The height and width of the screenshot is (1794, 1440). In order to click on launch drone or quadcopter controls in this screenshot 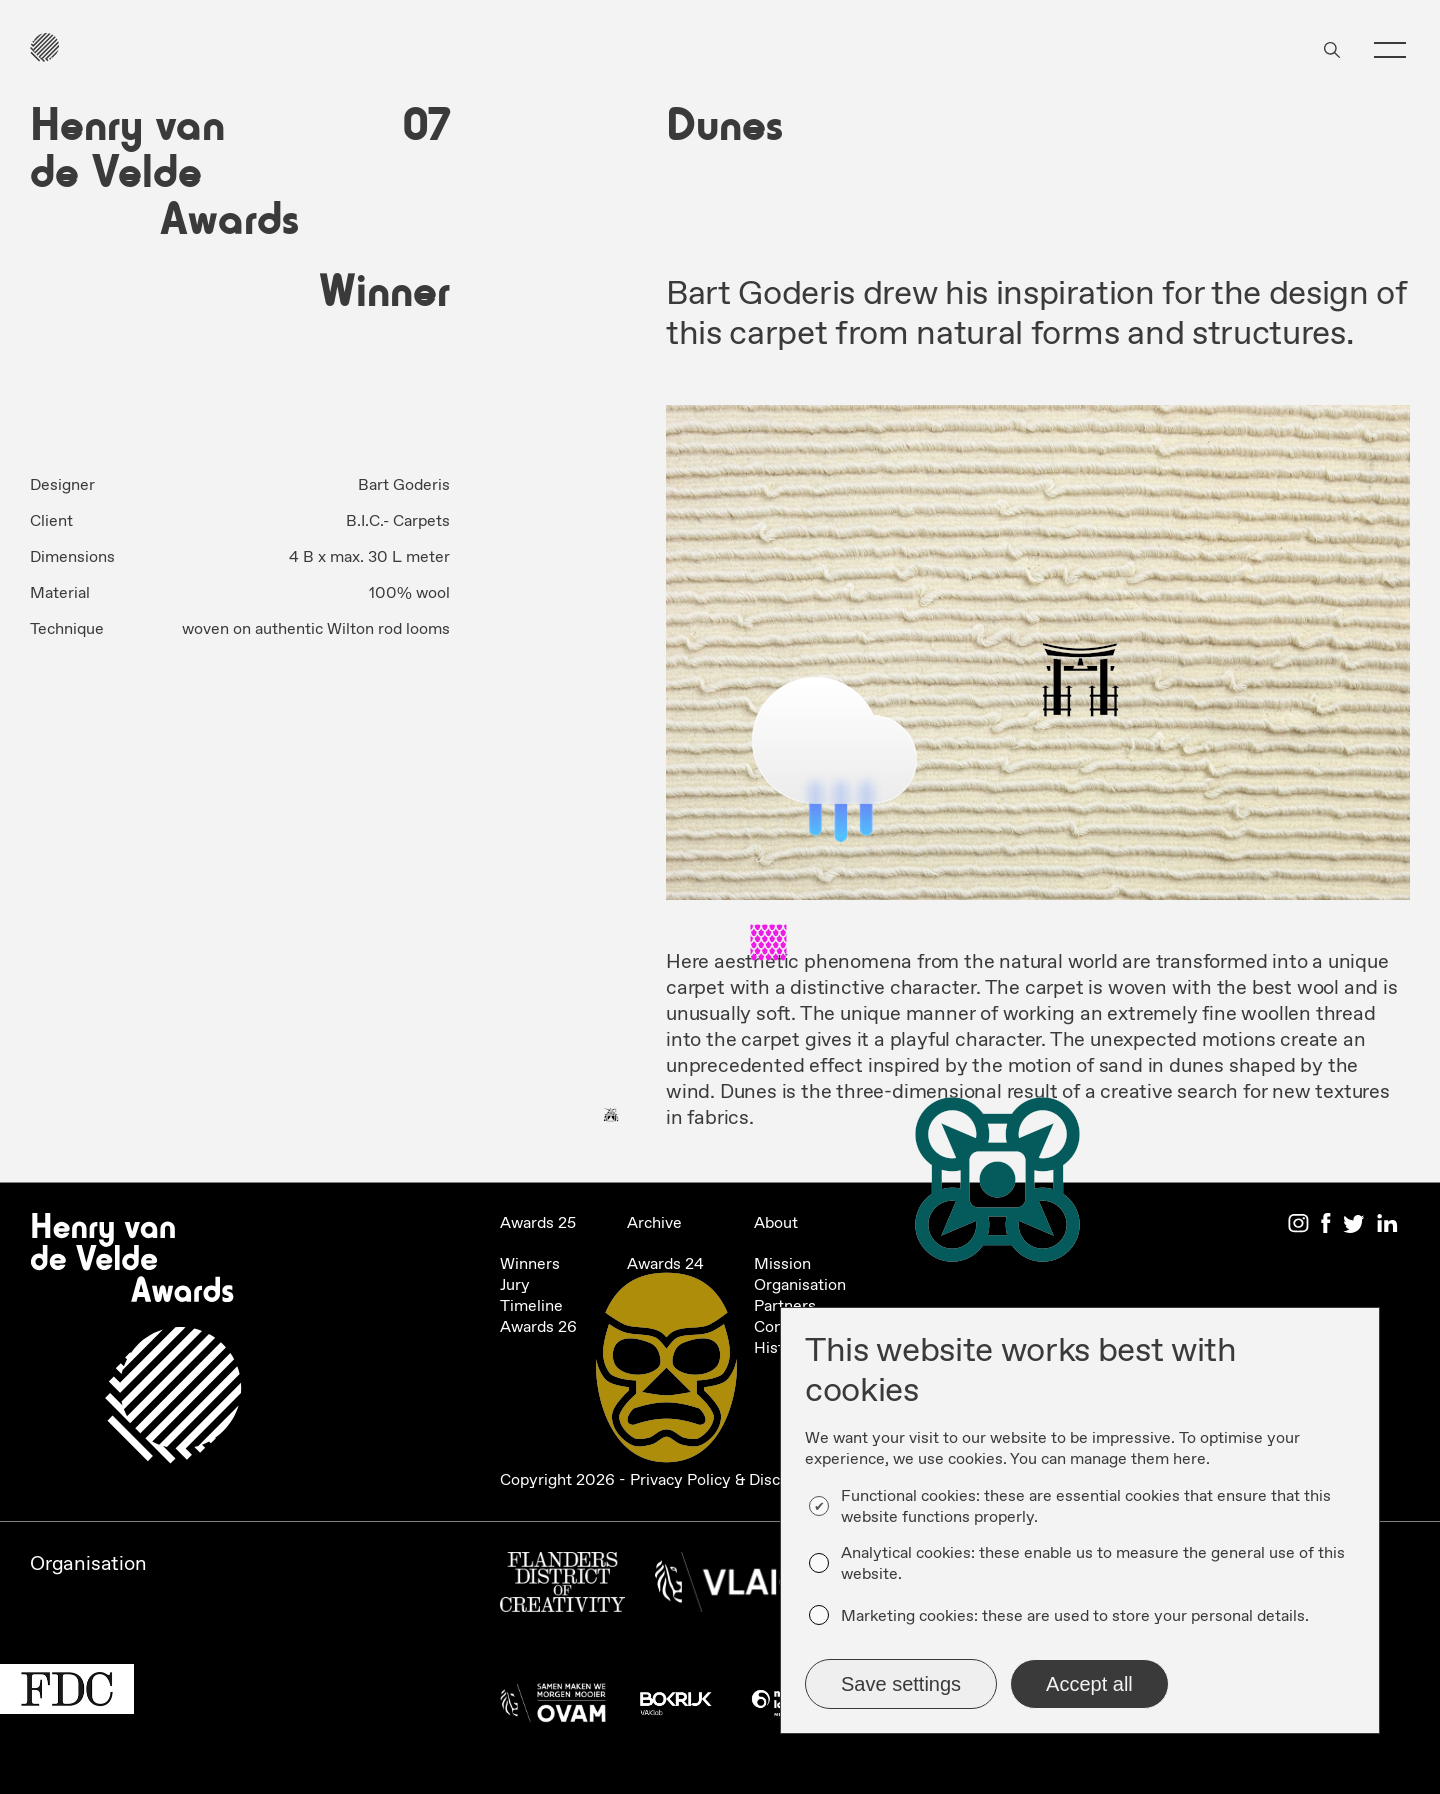, I will do `click(997, 1179)`.